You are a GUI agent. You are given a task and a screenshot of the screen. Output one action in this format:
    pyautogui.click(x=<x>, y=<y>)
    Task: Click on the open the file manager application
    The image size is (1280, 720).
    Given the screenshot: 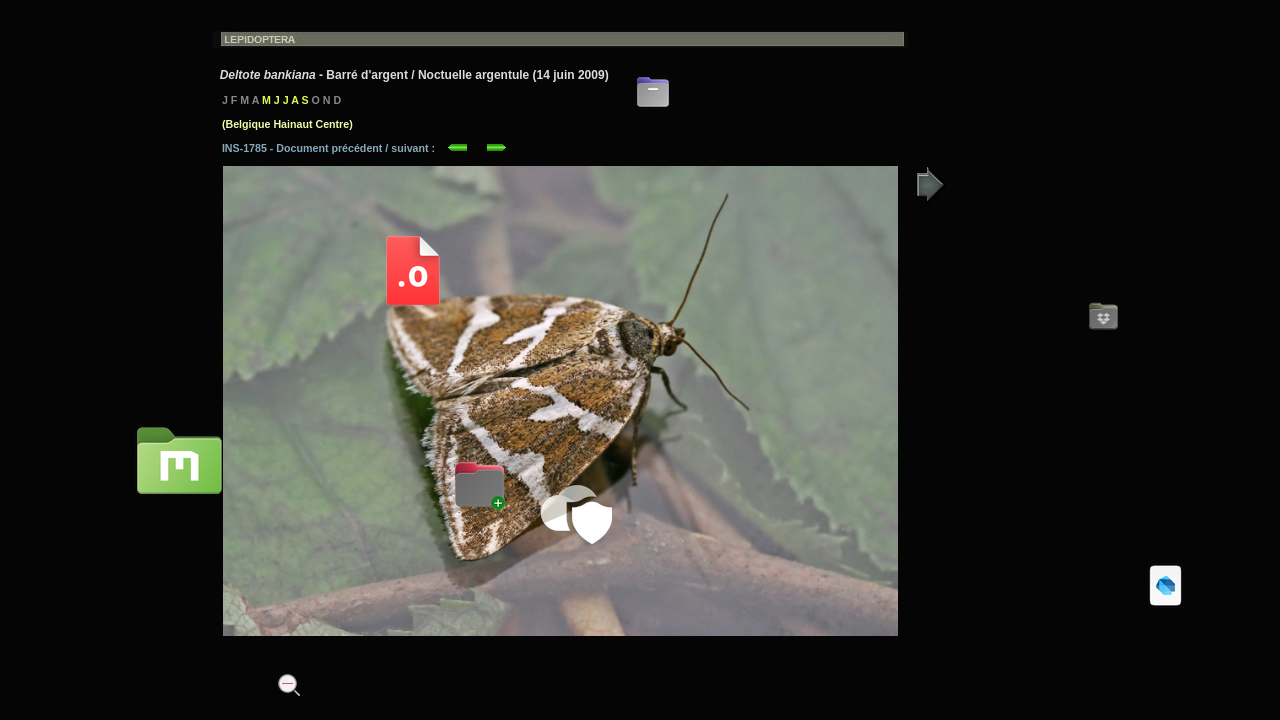 What is the action you would take?
    pyautogui.click(x=653, y=92)
    